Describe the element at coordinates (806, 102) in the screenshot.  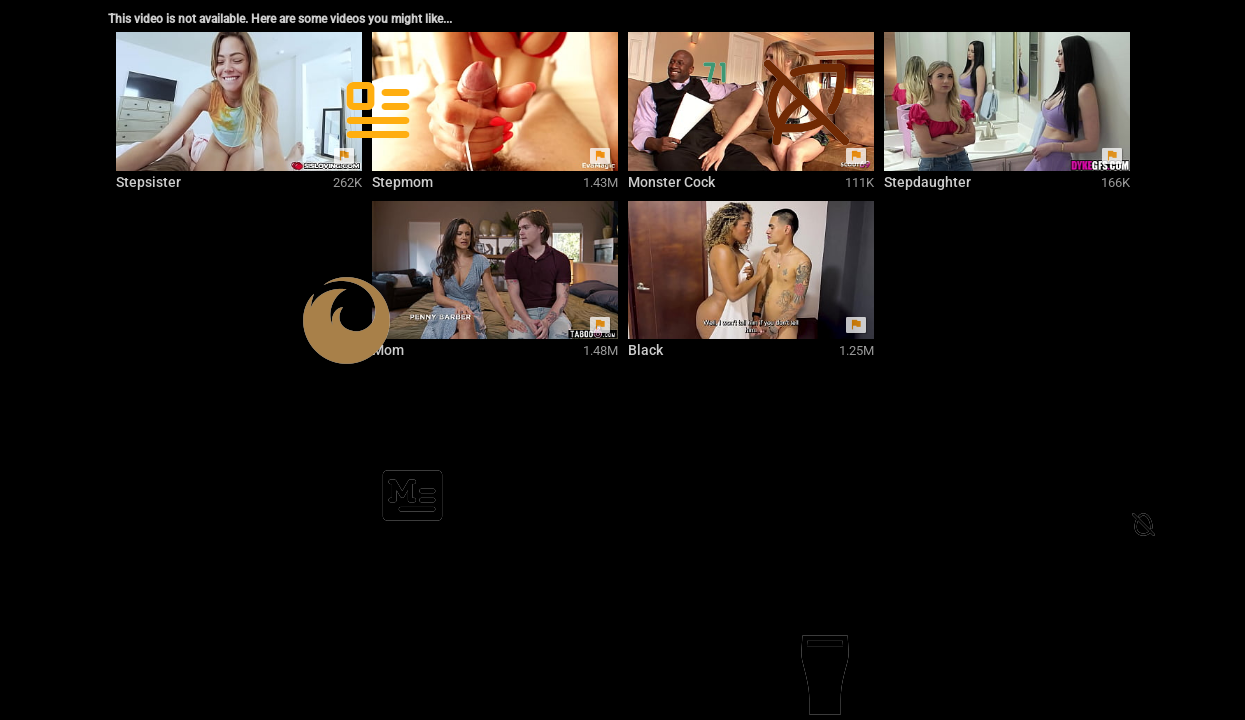
I see `disable eco mode or power saving` at that location.